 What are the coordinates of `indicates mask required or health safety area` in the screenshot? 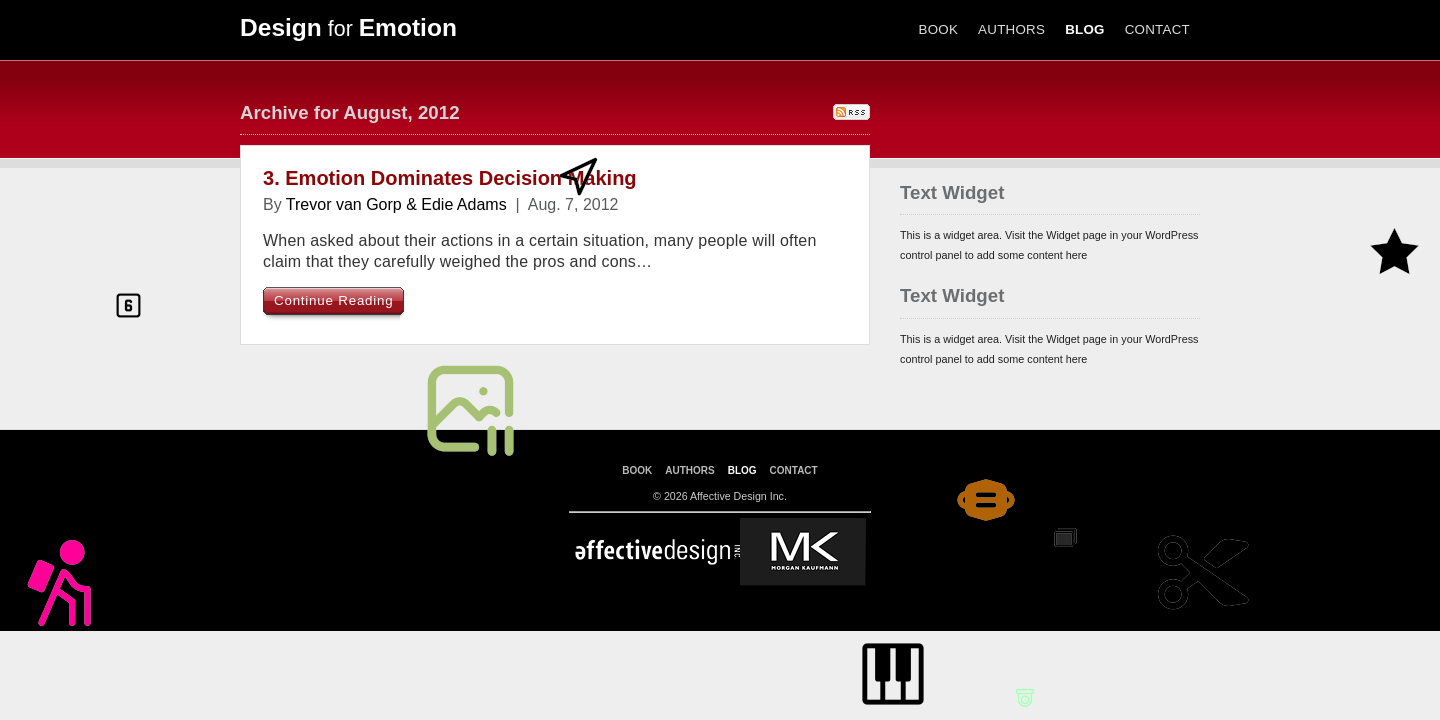 It's located at (986, 500).